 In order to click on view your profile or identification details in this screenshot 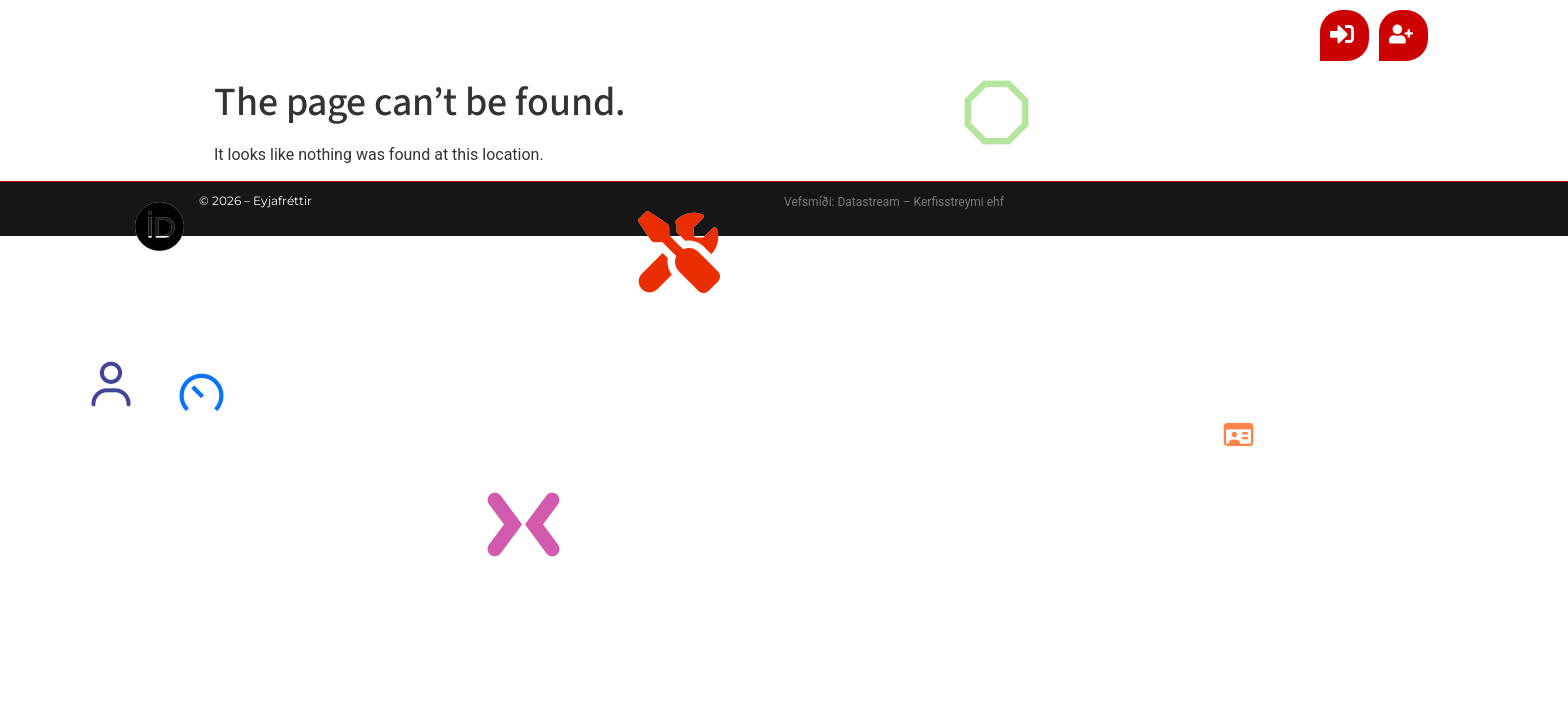, I will do `click(1238, 434)`.